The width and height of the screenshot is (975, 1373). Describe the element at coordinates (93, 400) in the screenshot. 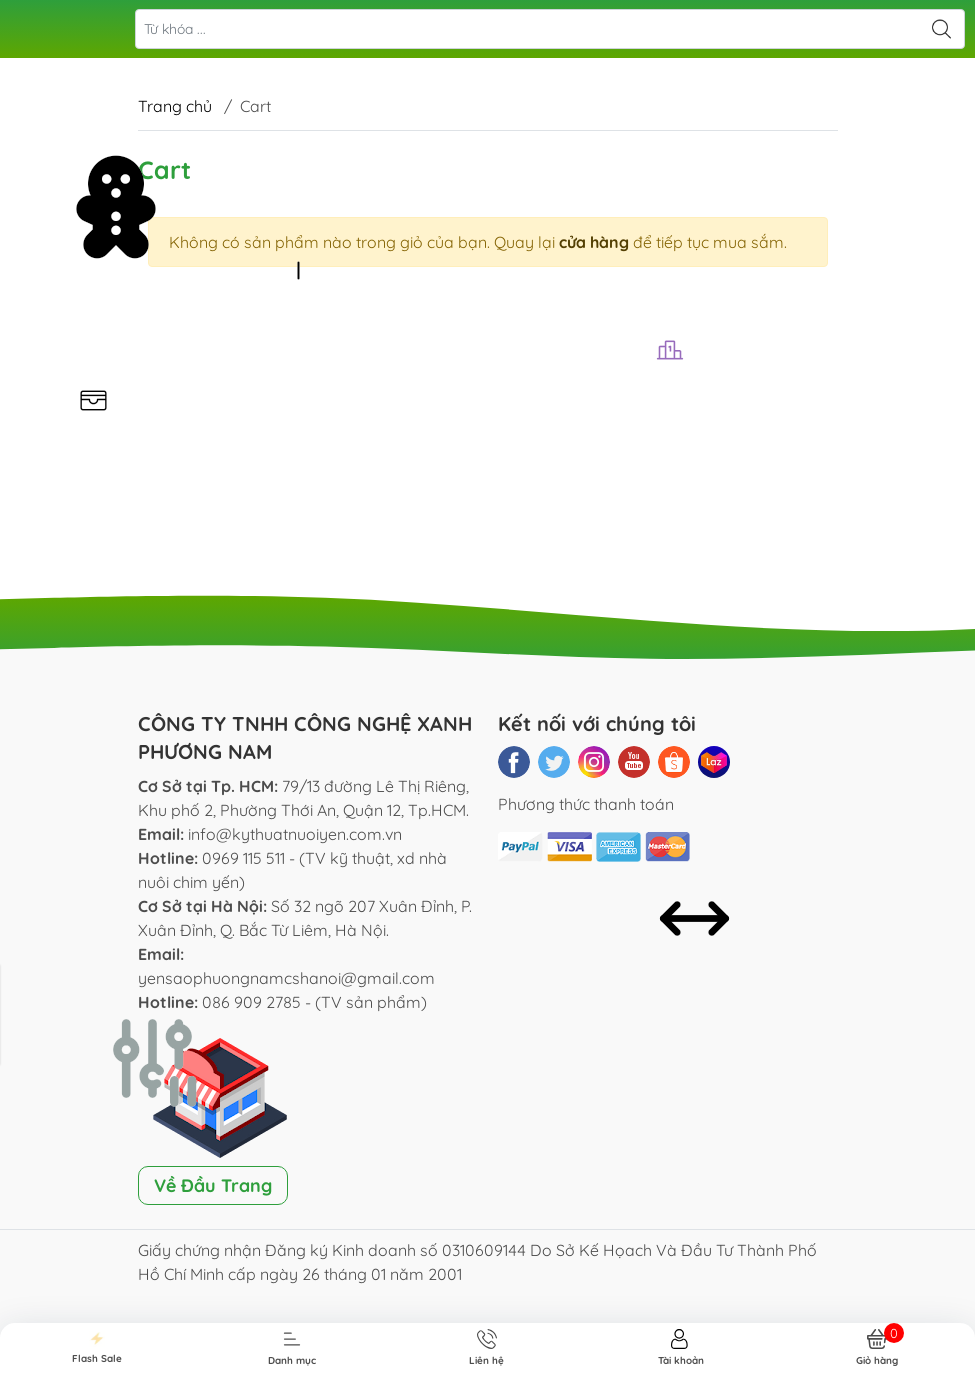

I see `access your wallet or payment cards` at that location.